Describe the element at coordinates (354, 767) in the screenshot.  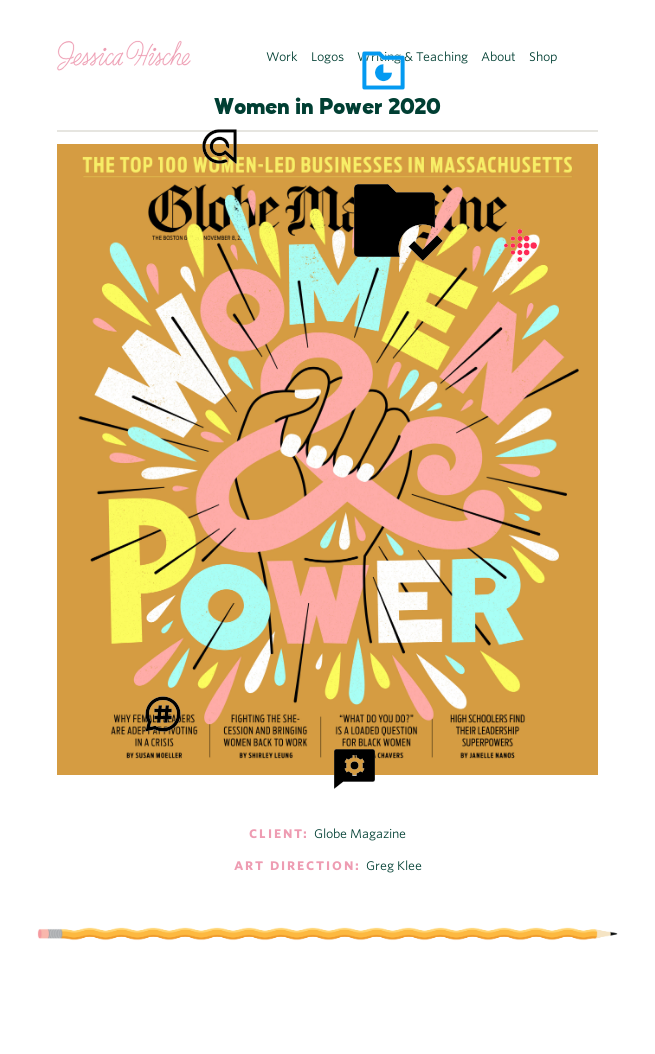
I see `open chat settings` at that location.